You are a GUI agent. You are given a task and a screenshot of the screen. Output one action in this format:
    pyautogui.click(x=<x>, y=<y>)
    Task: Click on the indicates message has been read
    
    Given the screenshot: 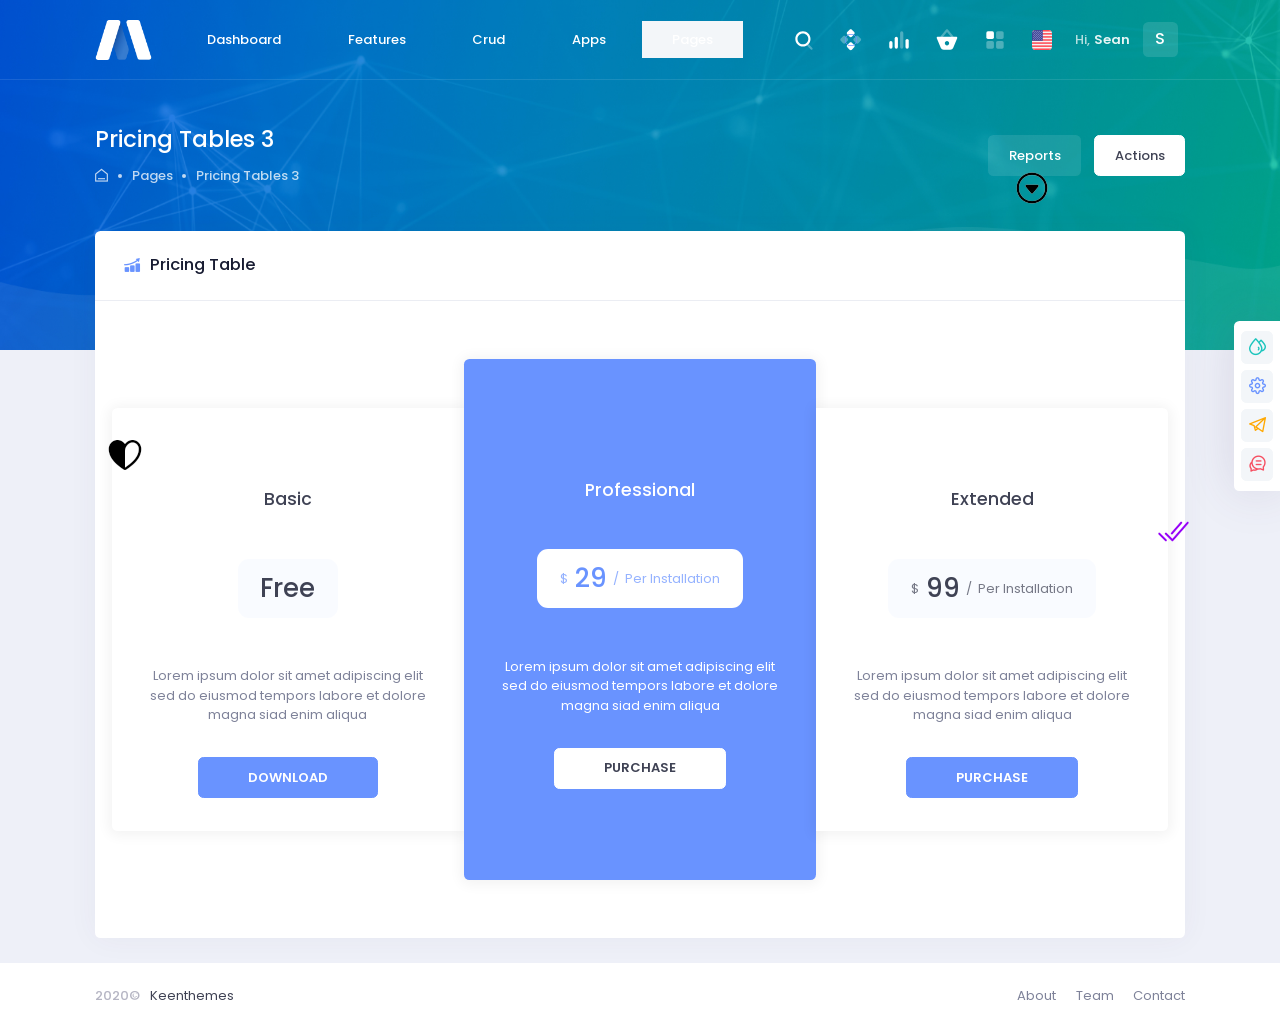 What is the action you would take?
    pyautogui.click(x=1173, y=531)
    